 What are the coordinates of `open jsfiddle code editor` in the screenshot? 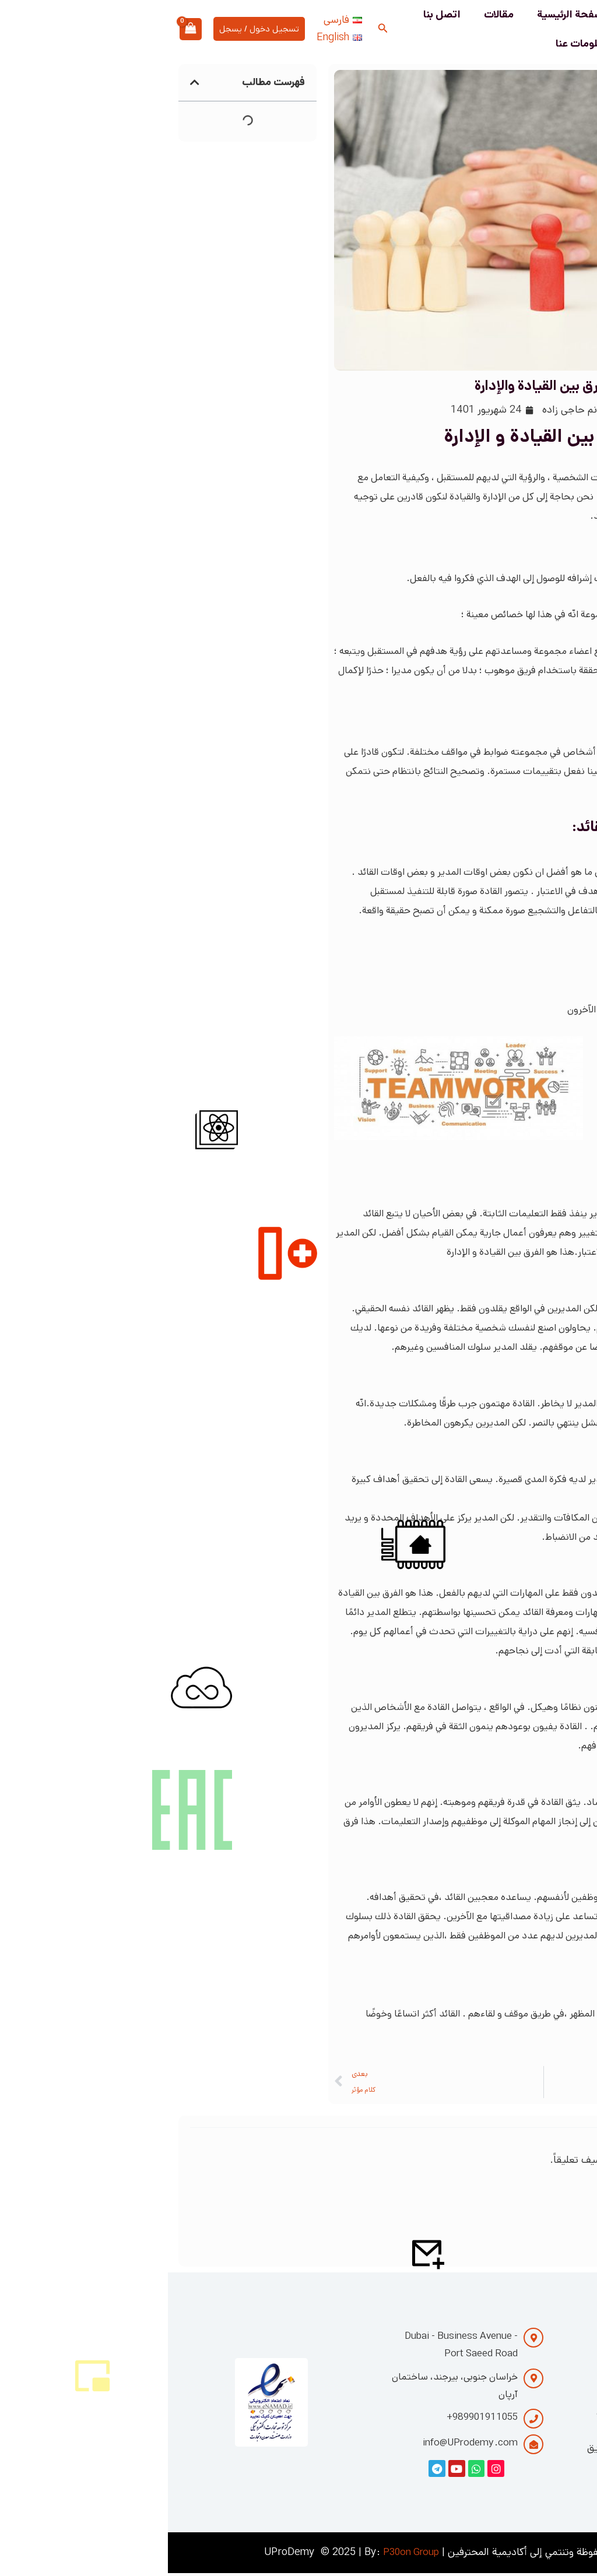 It's located at (201, 1687).